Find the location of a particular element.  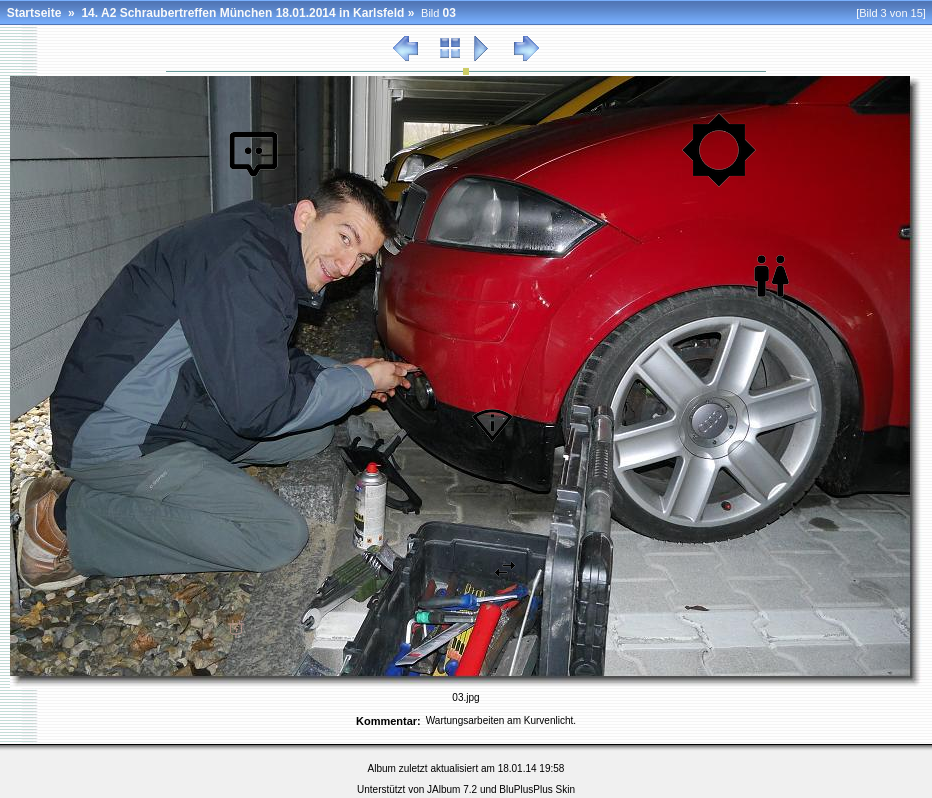

indicates device is currently charging is located at coordinates (236, 629).